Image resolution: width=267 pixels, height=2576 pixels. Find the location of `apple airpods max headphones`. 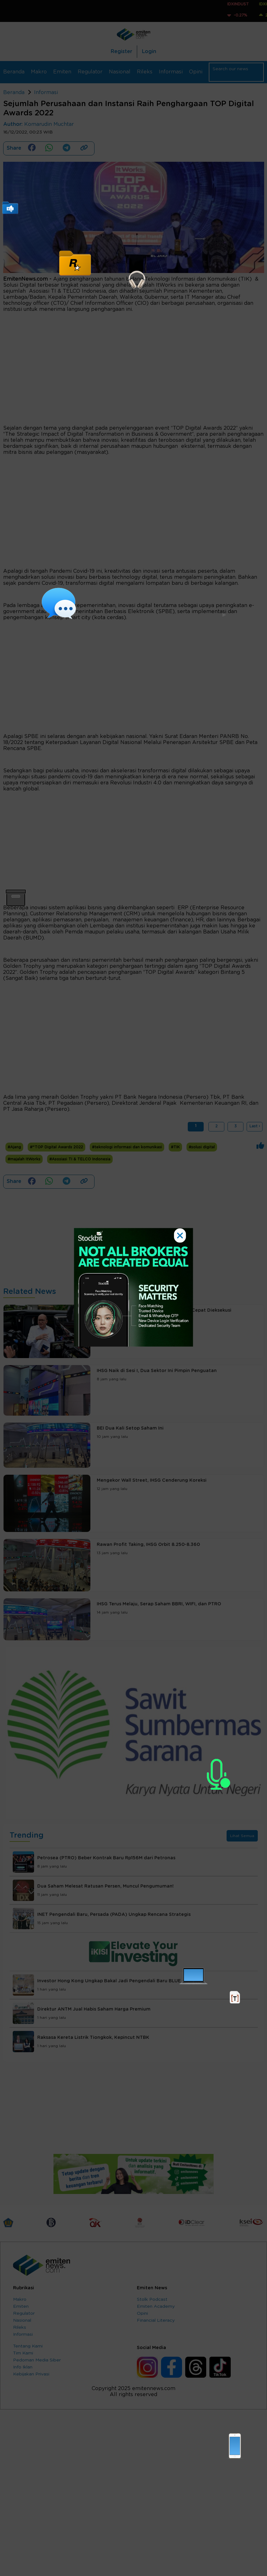

apple airpods max headphones is located at coordinates (137, 280).